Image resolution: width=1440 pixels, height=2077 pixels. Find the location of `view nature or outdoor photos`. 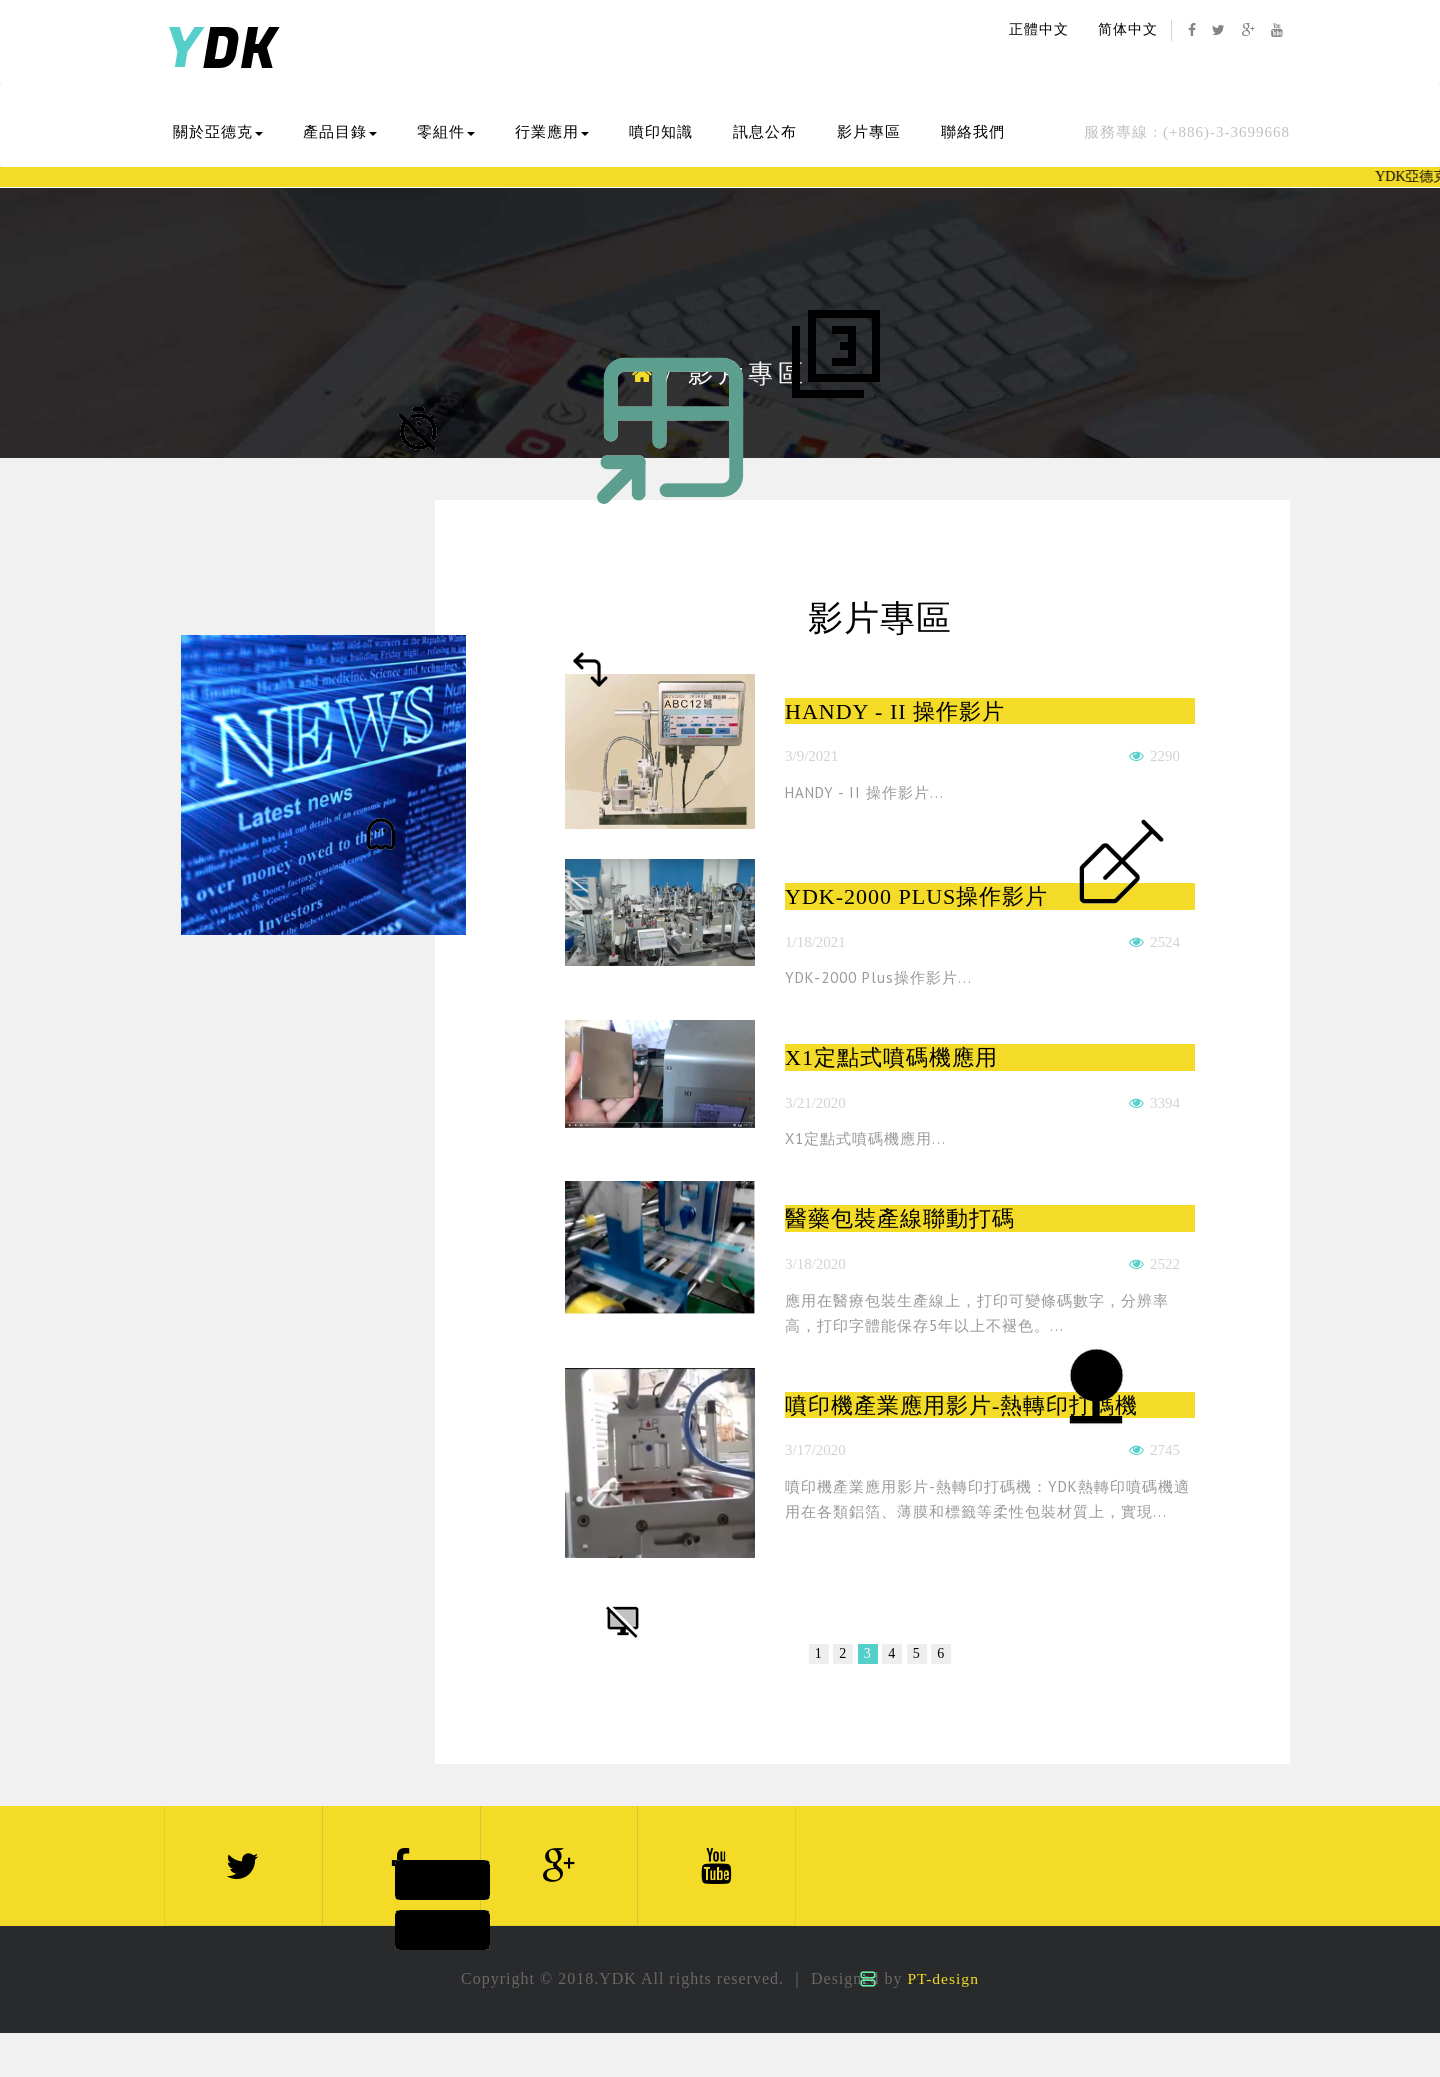

view nature or outdoor photos is located at coordinates (1096, 1386).